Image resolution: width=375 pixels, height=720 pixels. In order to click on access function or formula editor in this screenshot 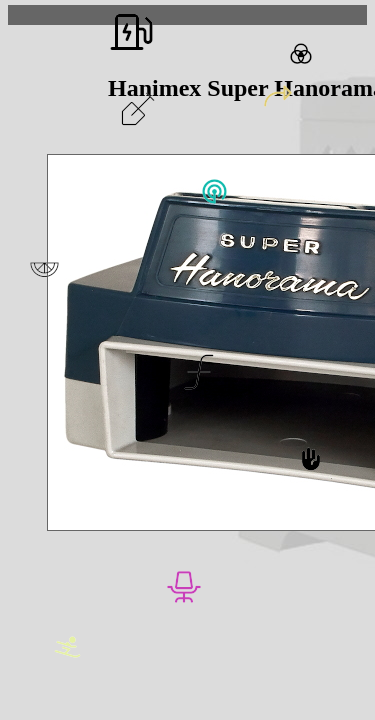, I will do `click(199, 372)`.